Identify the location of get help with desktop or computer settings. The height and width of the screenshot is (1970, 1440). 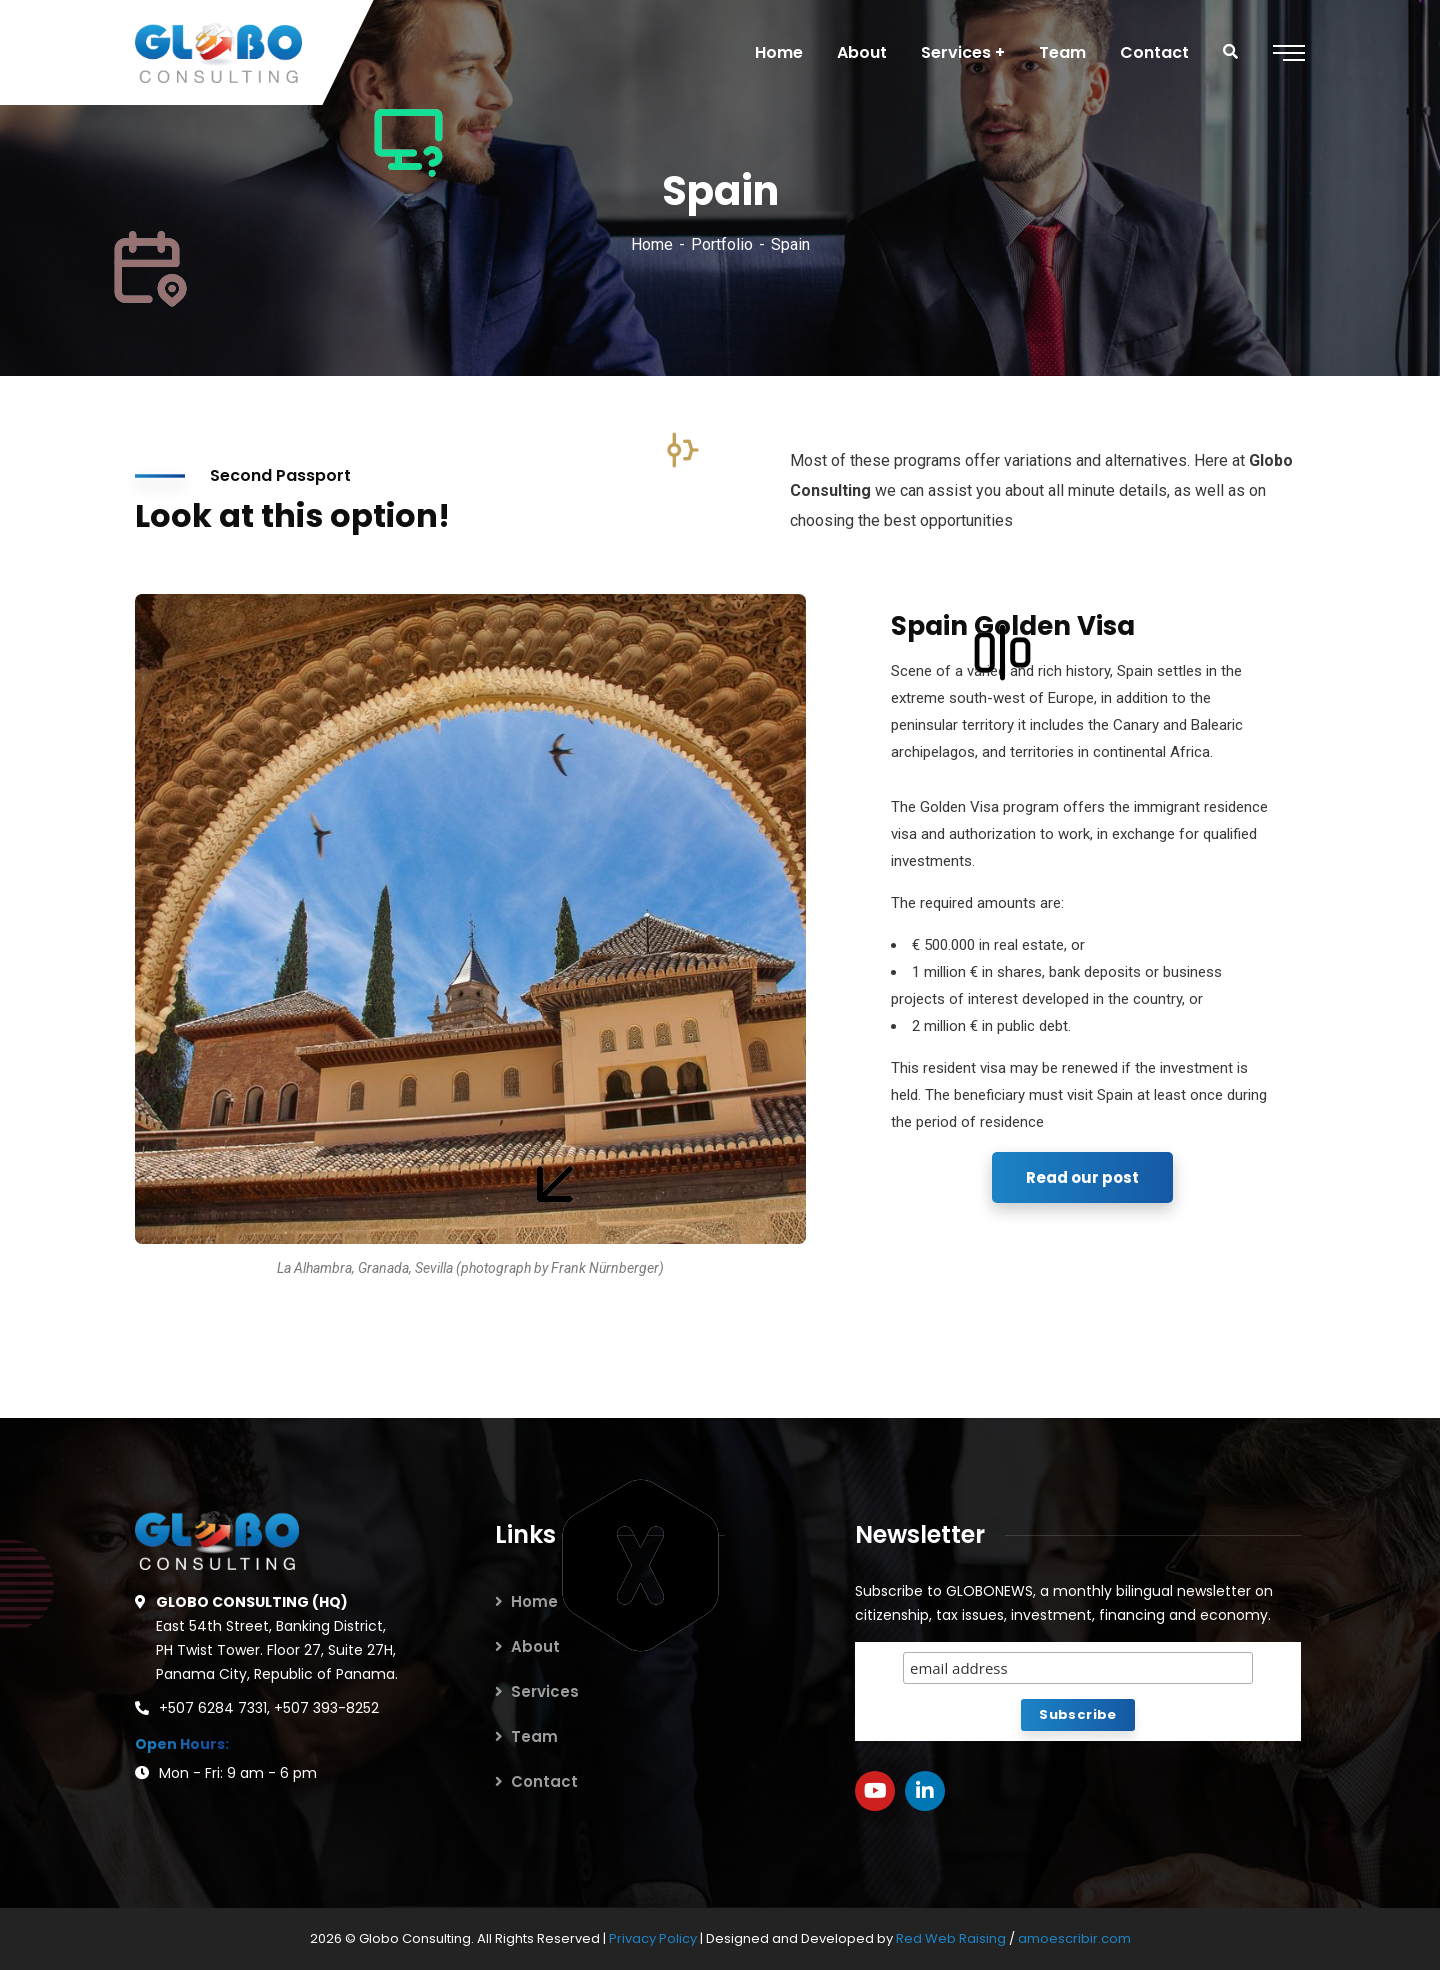
(408, 139).